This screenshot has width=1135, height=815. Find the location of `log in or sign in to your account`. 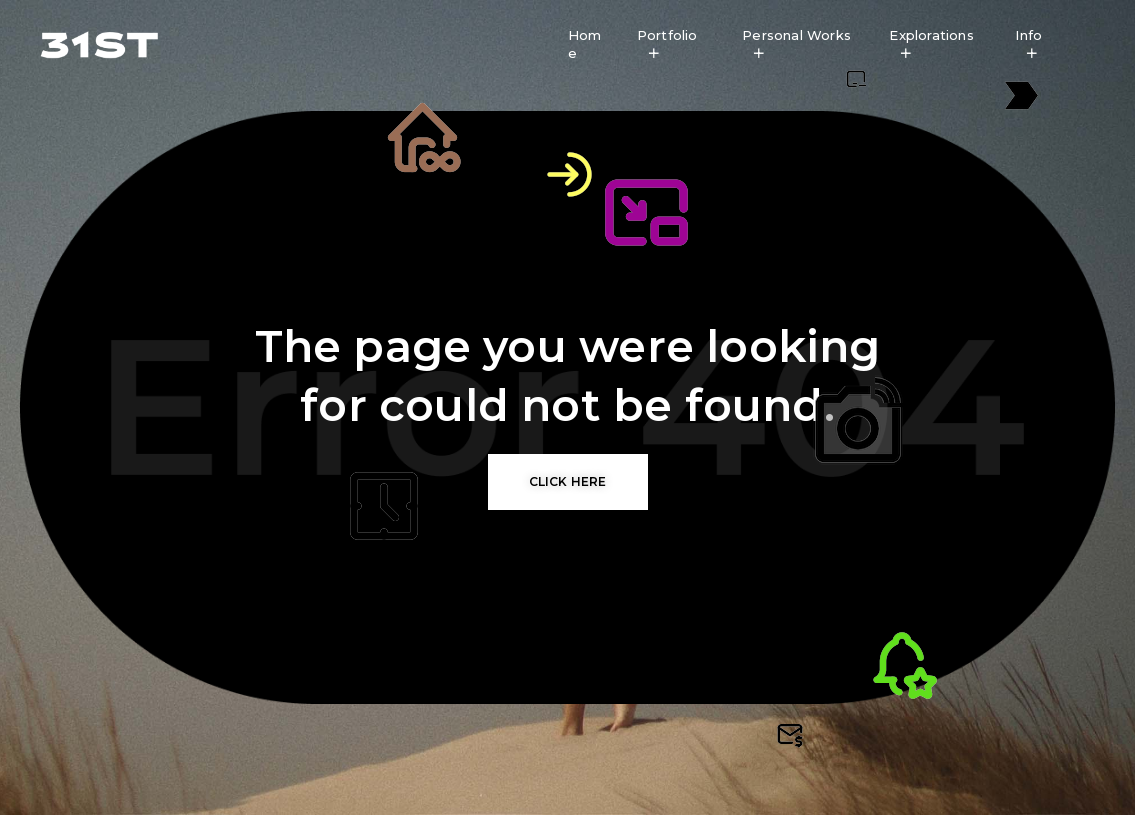

log in or sign in to your account is located at coordinates (569, 174).